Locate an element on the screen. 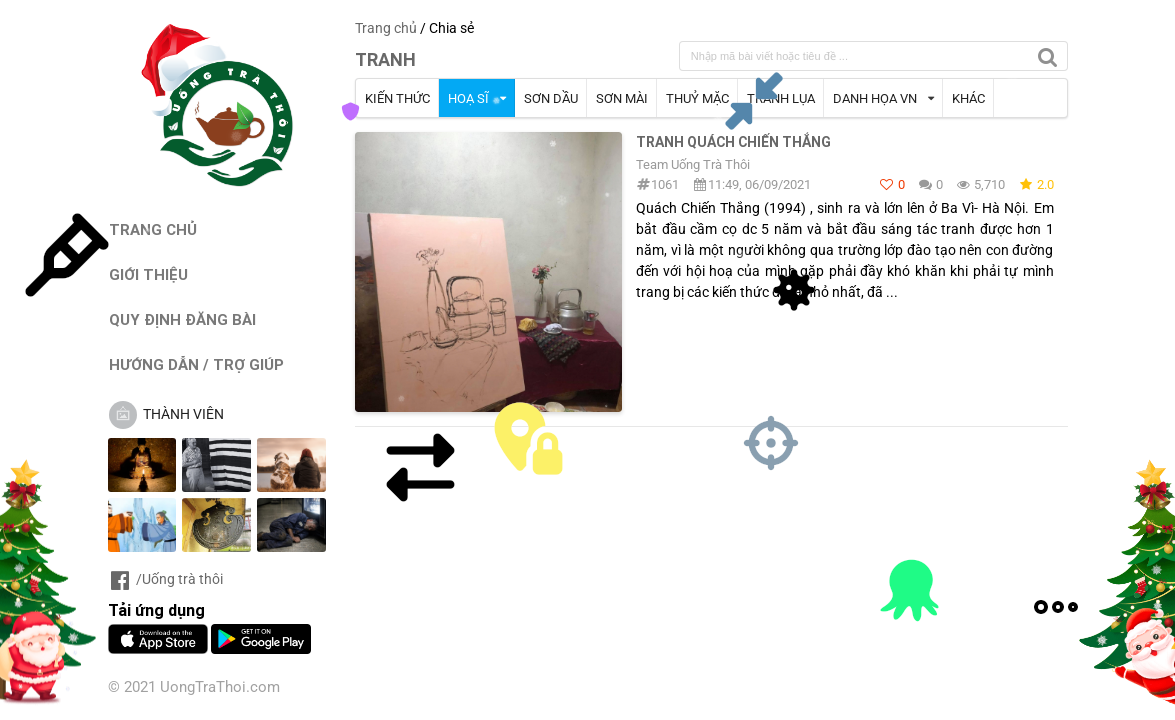 This screenshot has height=720, width=1175. indicates a private or secured location is located at coordinates (528, 436).